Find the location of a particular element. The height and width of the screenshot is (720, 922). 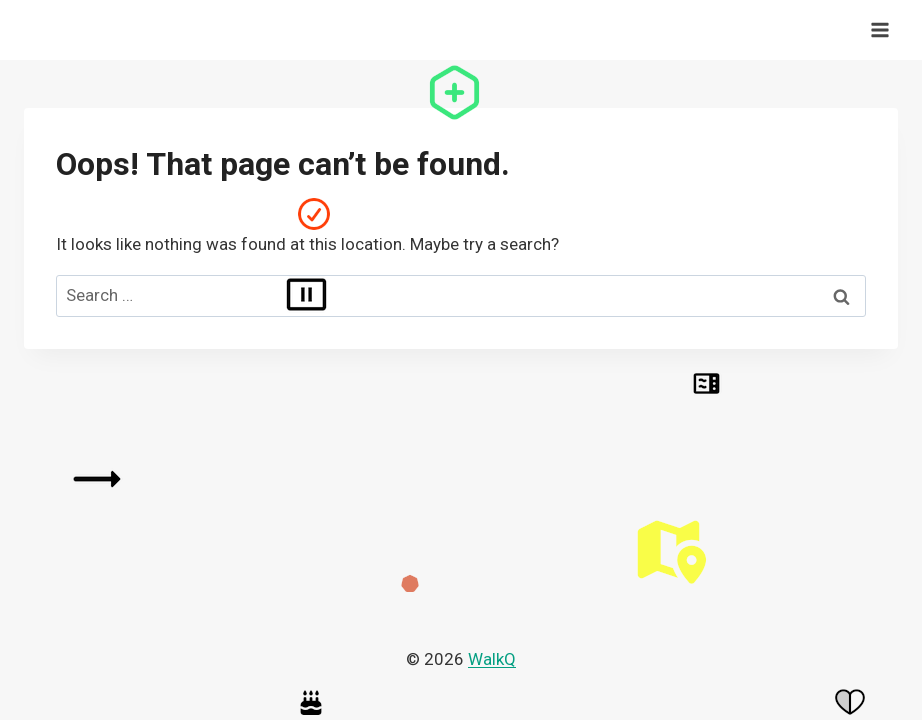

indicates no change or stable trend is located at coordinates (96, 479).